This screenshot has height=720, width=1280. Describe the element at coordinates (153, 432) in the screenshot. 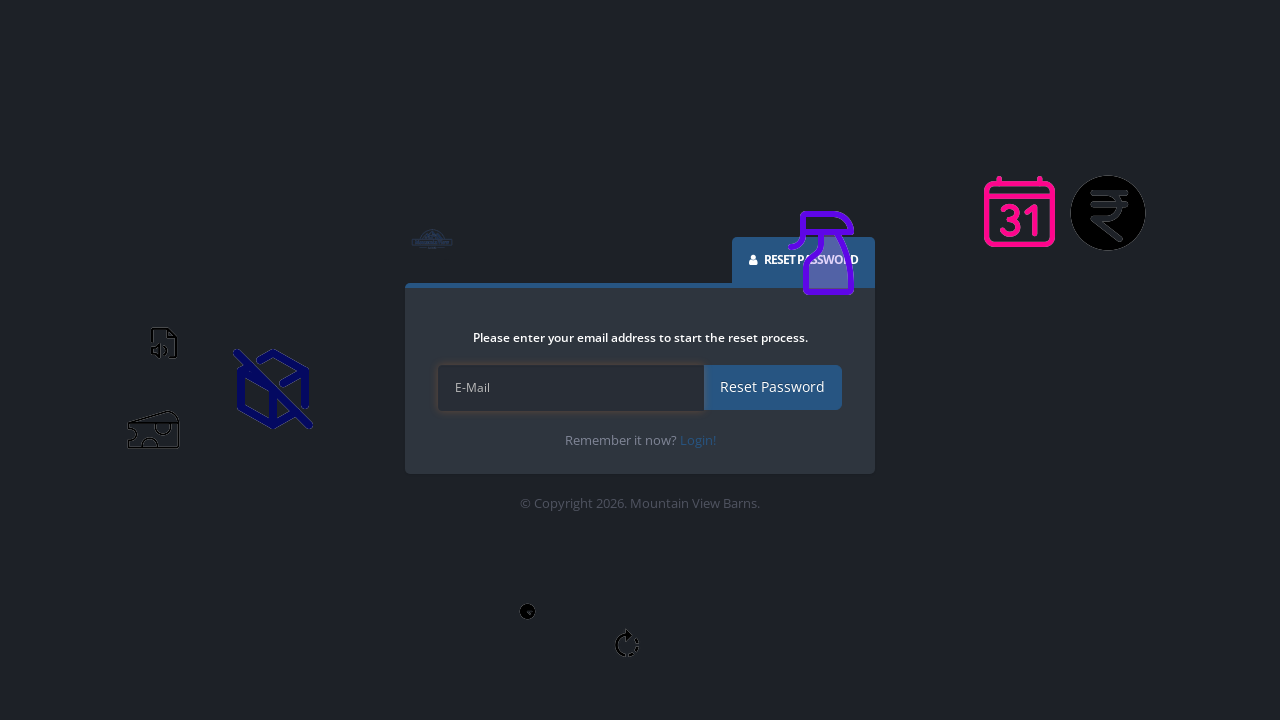

I see `cheese or dairy category in a food app` at that location.